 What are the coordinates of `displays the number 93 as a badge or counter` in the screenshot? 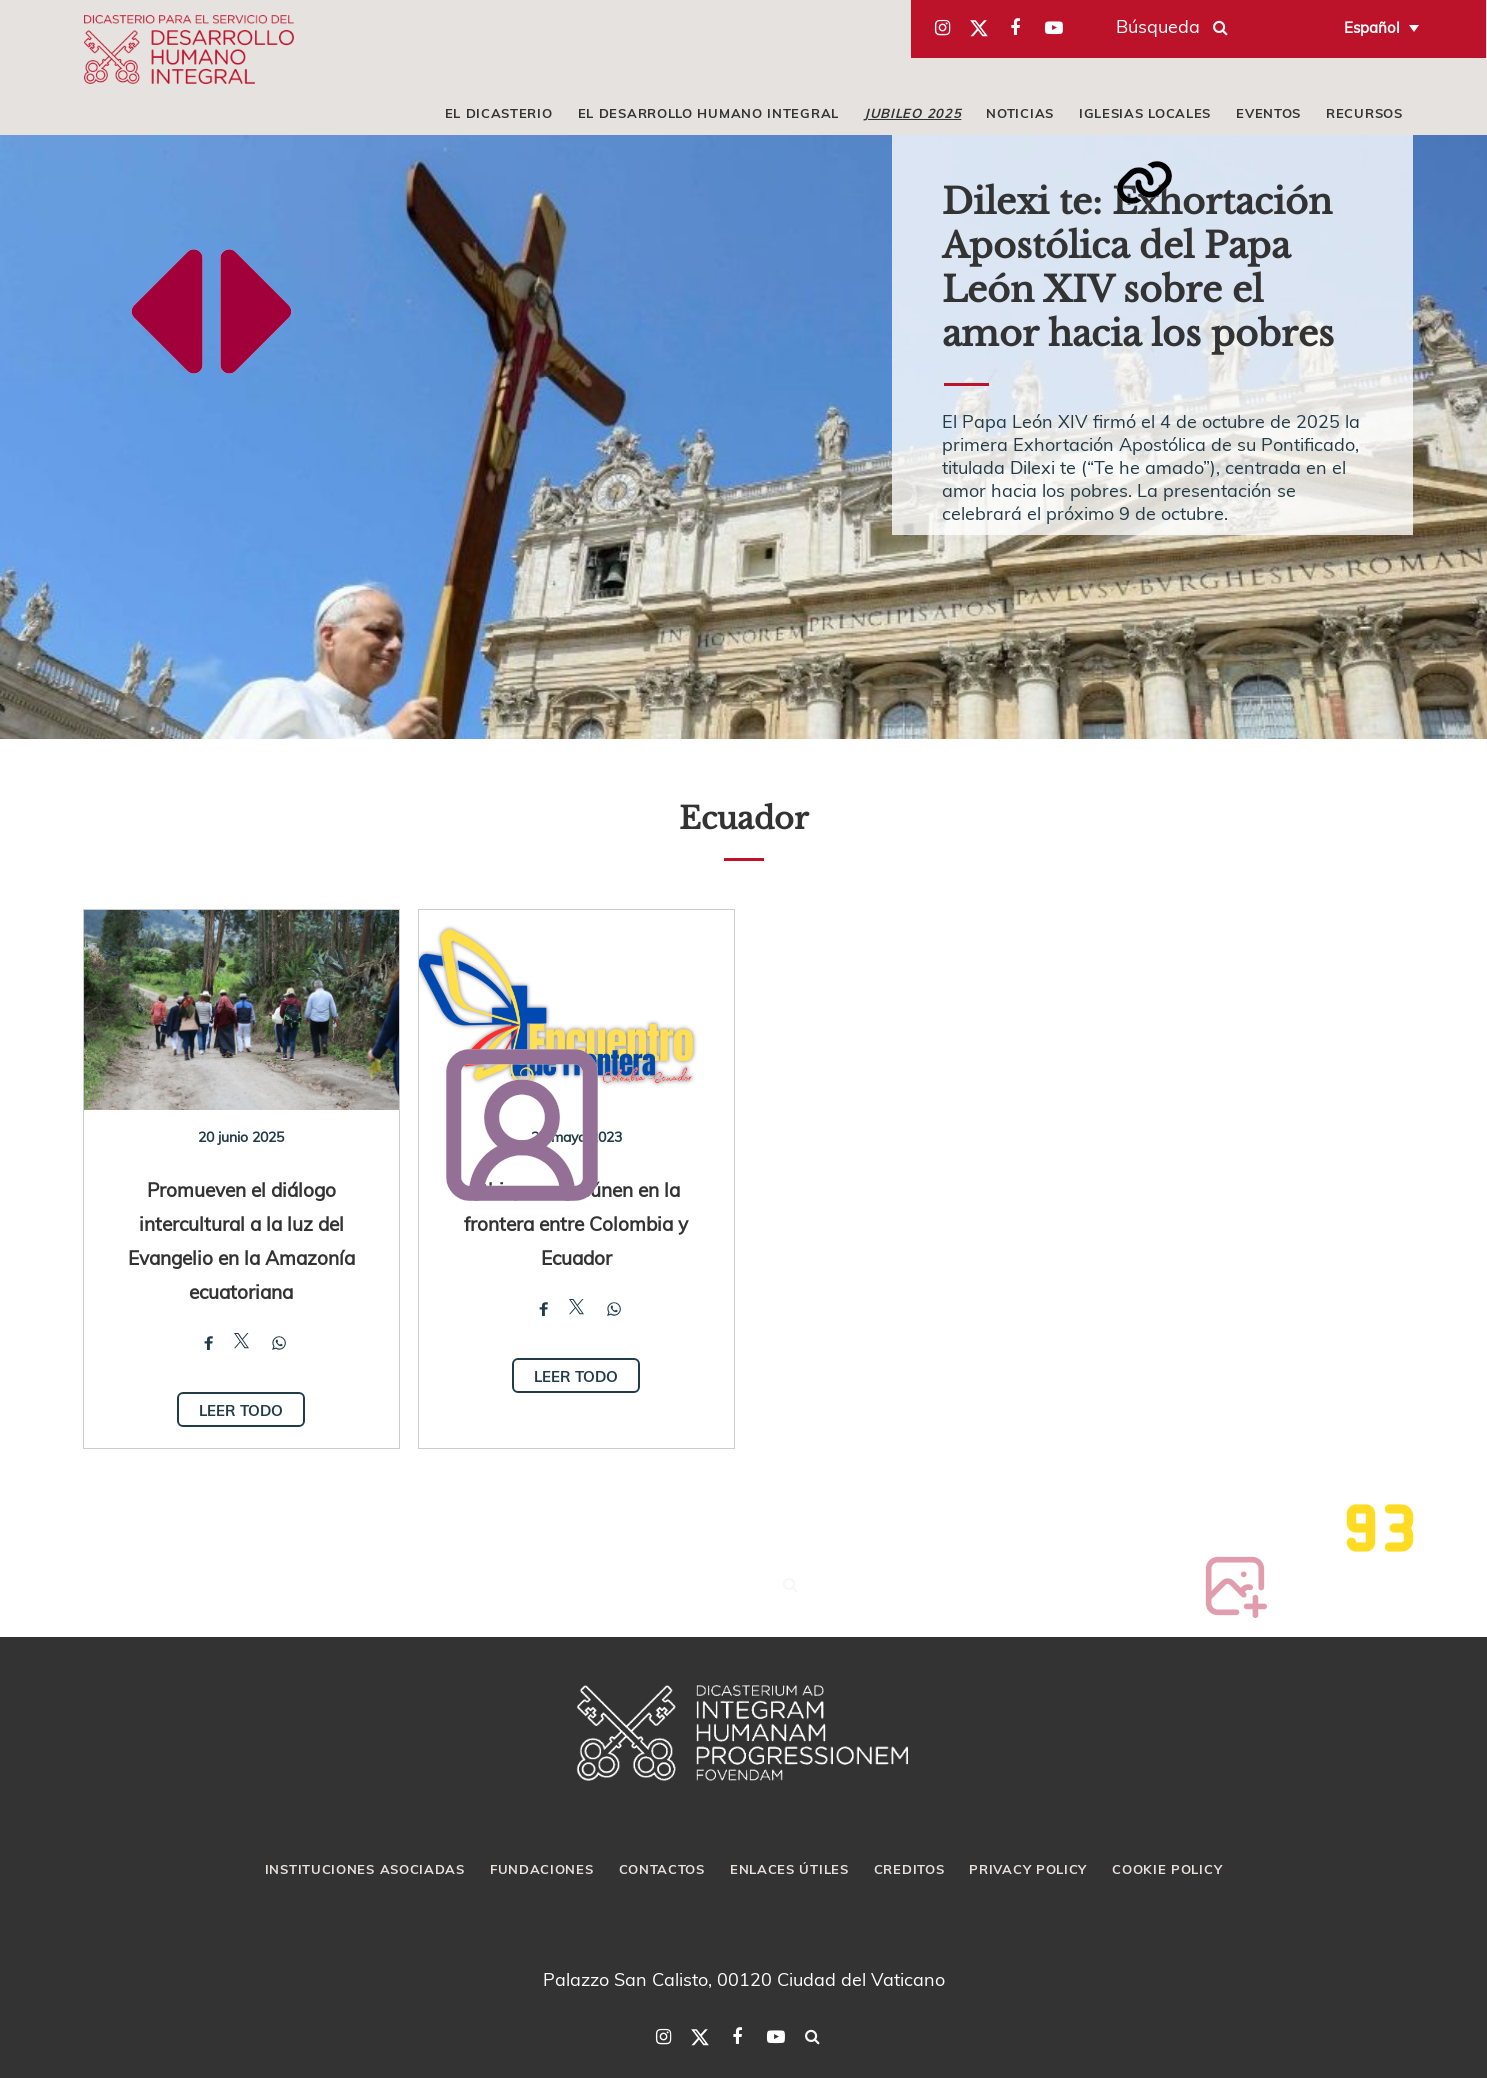 It's located at (1380, 1528).